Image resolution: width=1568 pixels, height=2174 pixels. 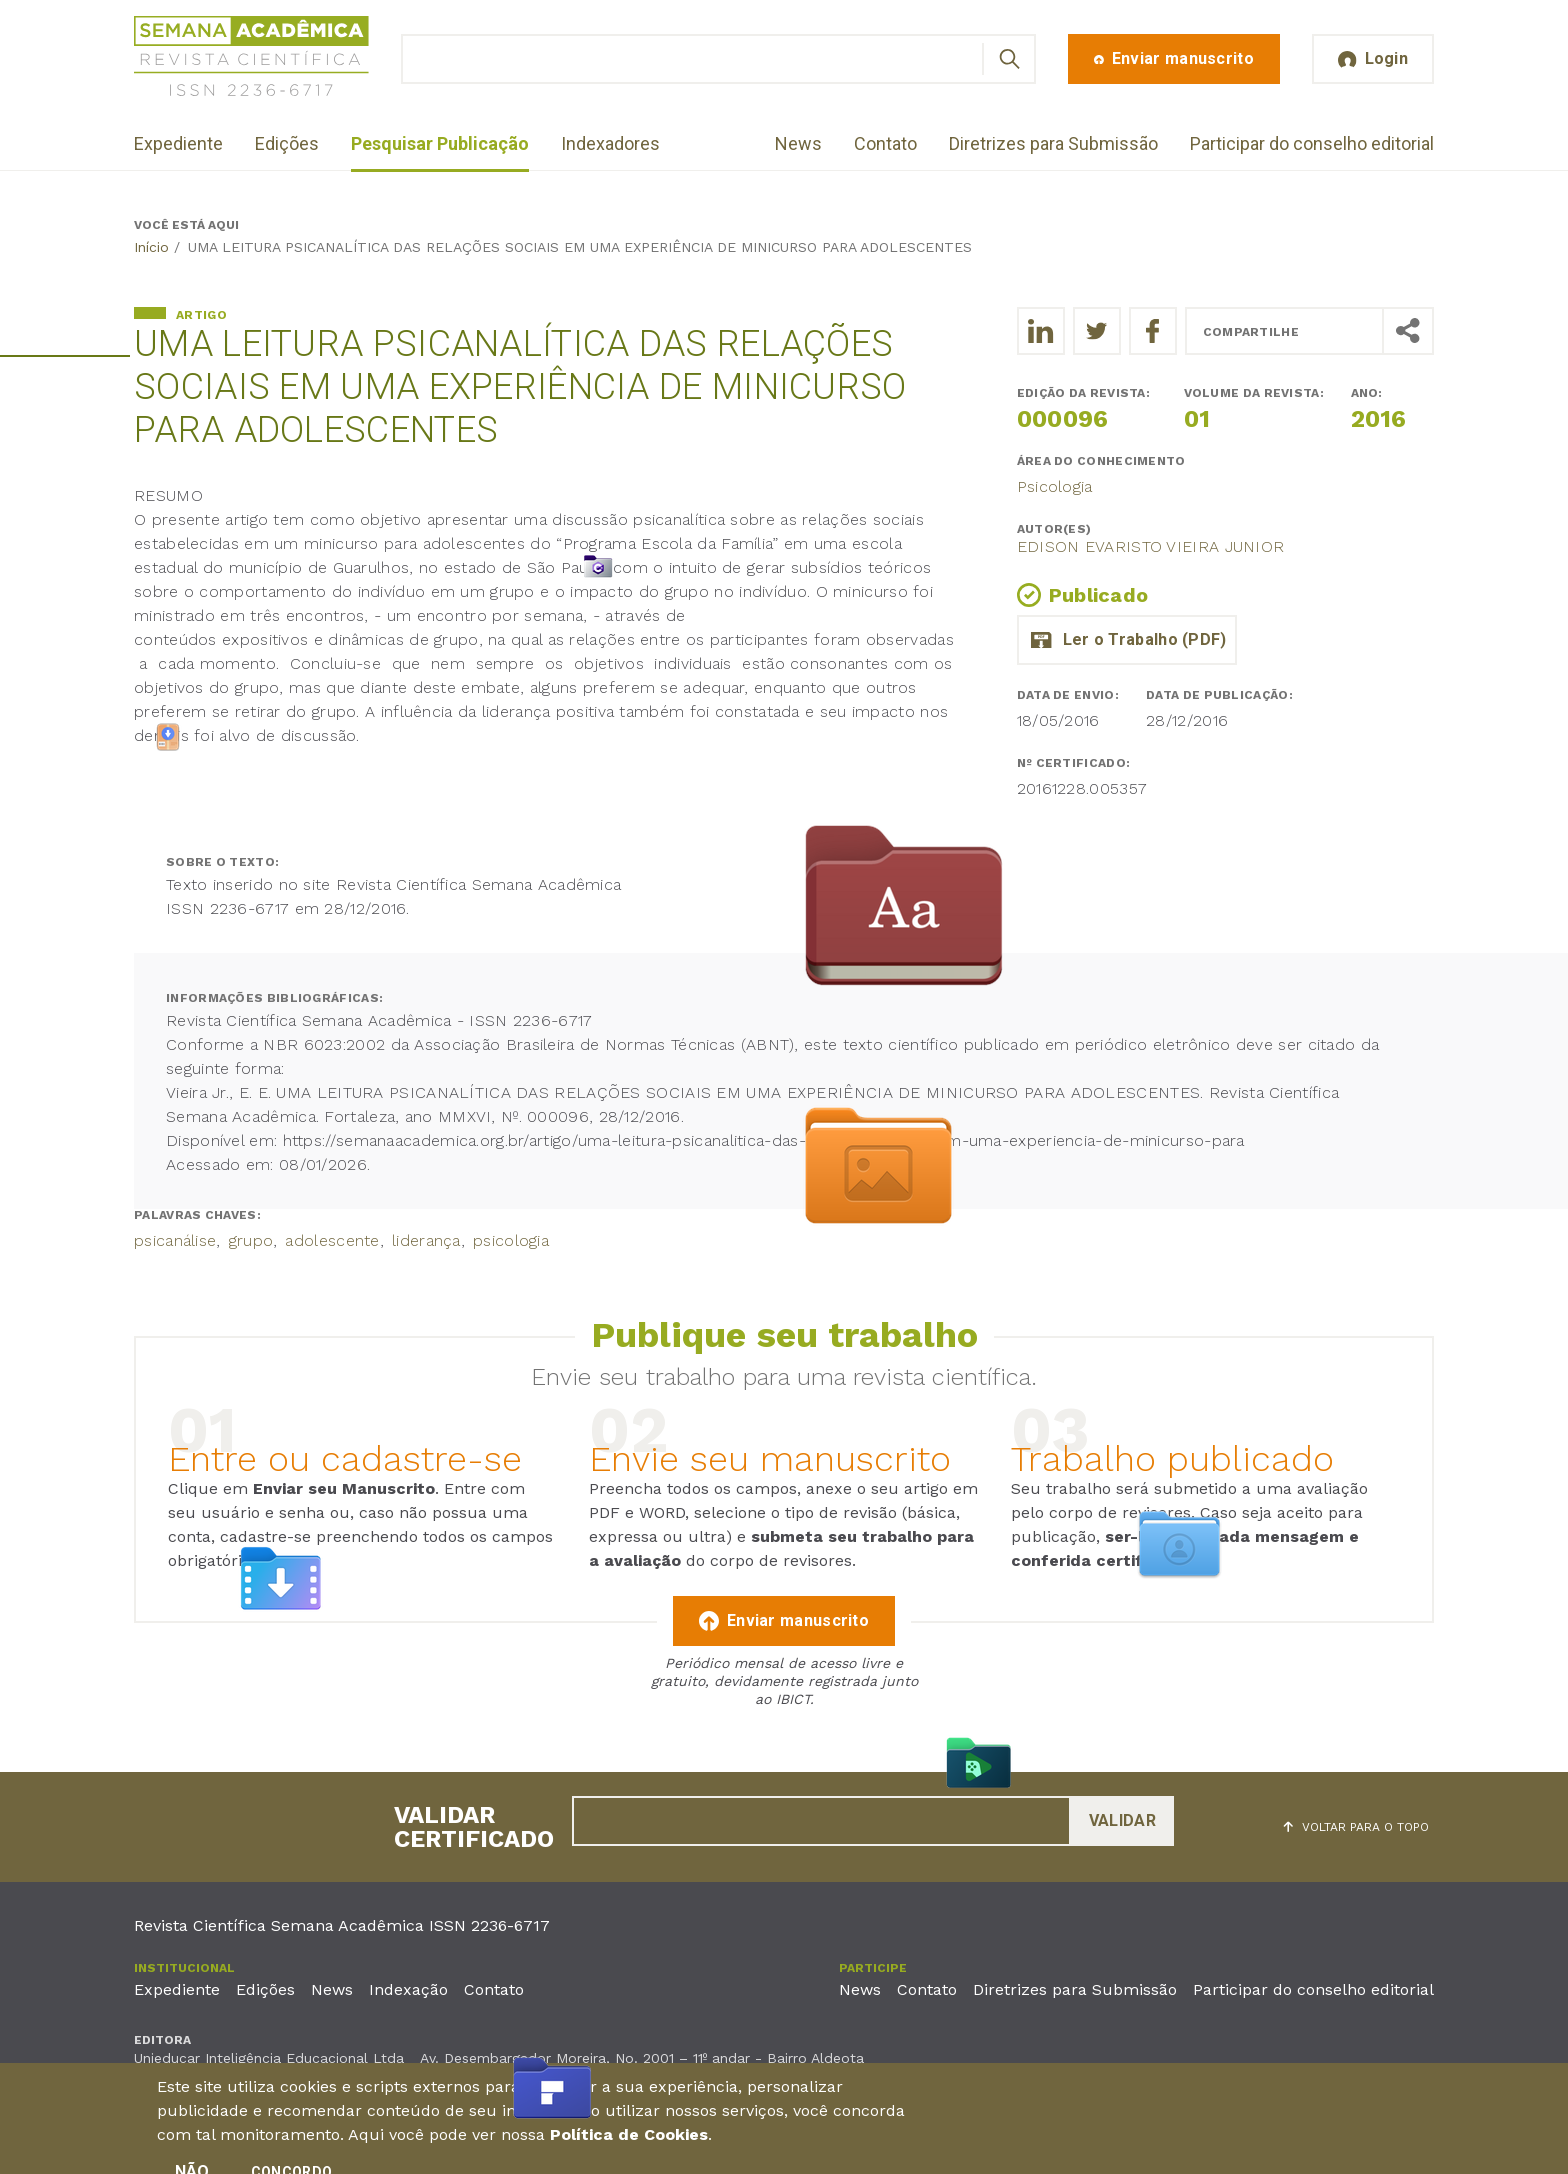 I want to click on access the users folder on your mac, so click(x=1179, y=1543).